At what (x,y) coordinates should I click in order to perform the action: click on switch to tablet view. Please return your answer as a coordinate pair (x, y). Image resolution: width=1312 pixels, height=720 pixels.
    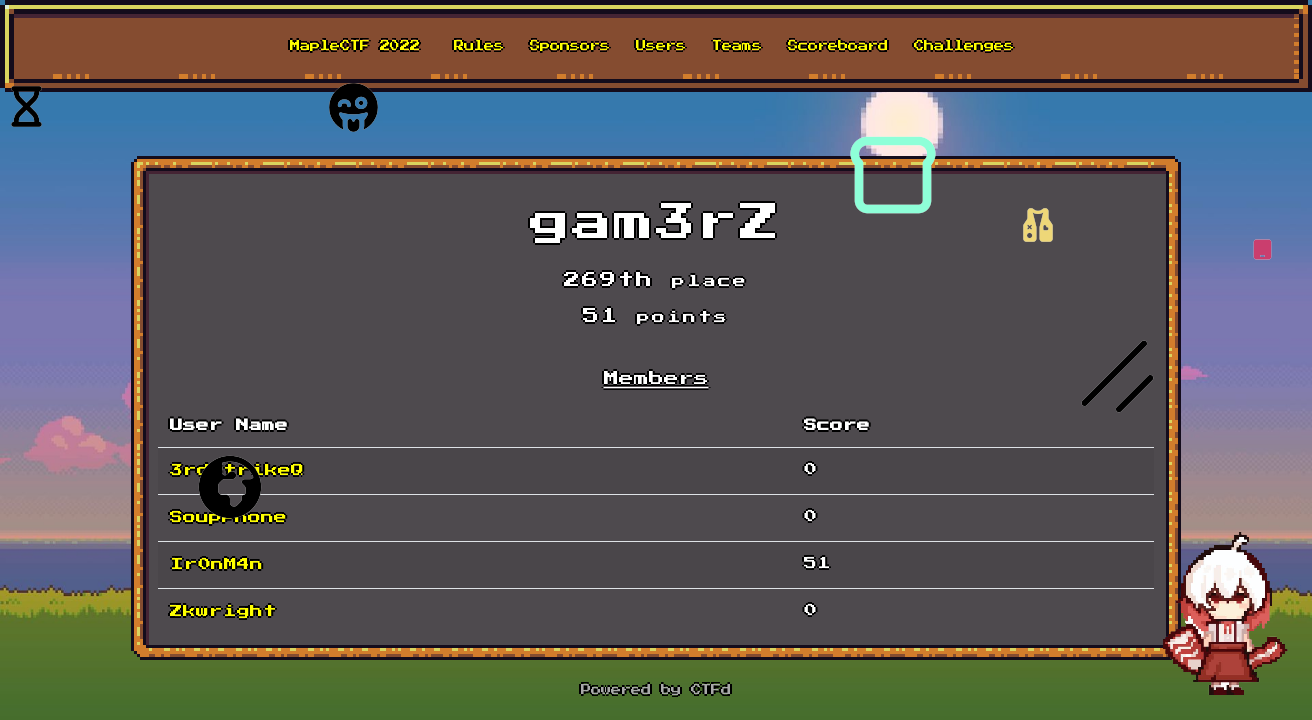
    Looking at the image, I should click on (1262, 249).